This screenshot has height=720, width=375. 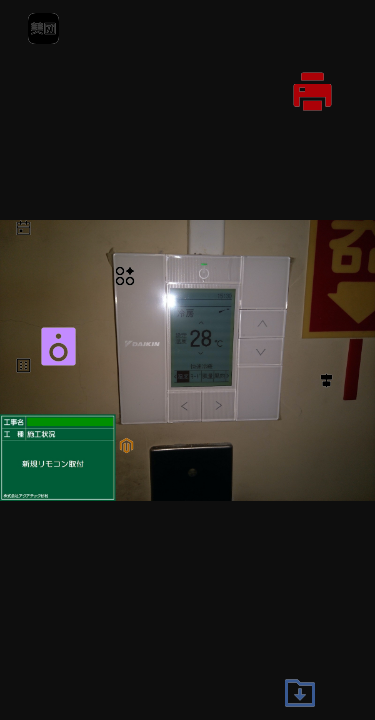 I want to click on print the current document, so click(x=312, y=91).